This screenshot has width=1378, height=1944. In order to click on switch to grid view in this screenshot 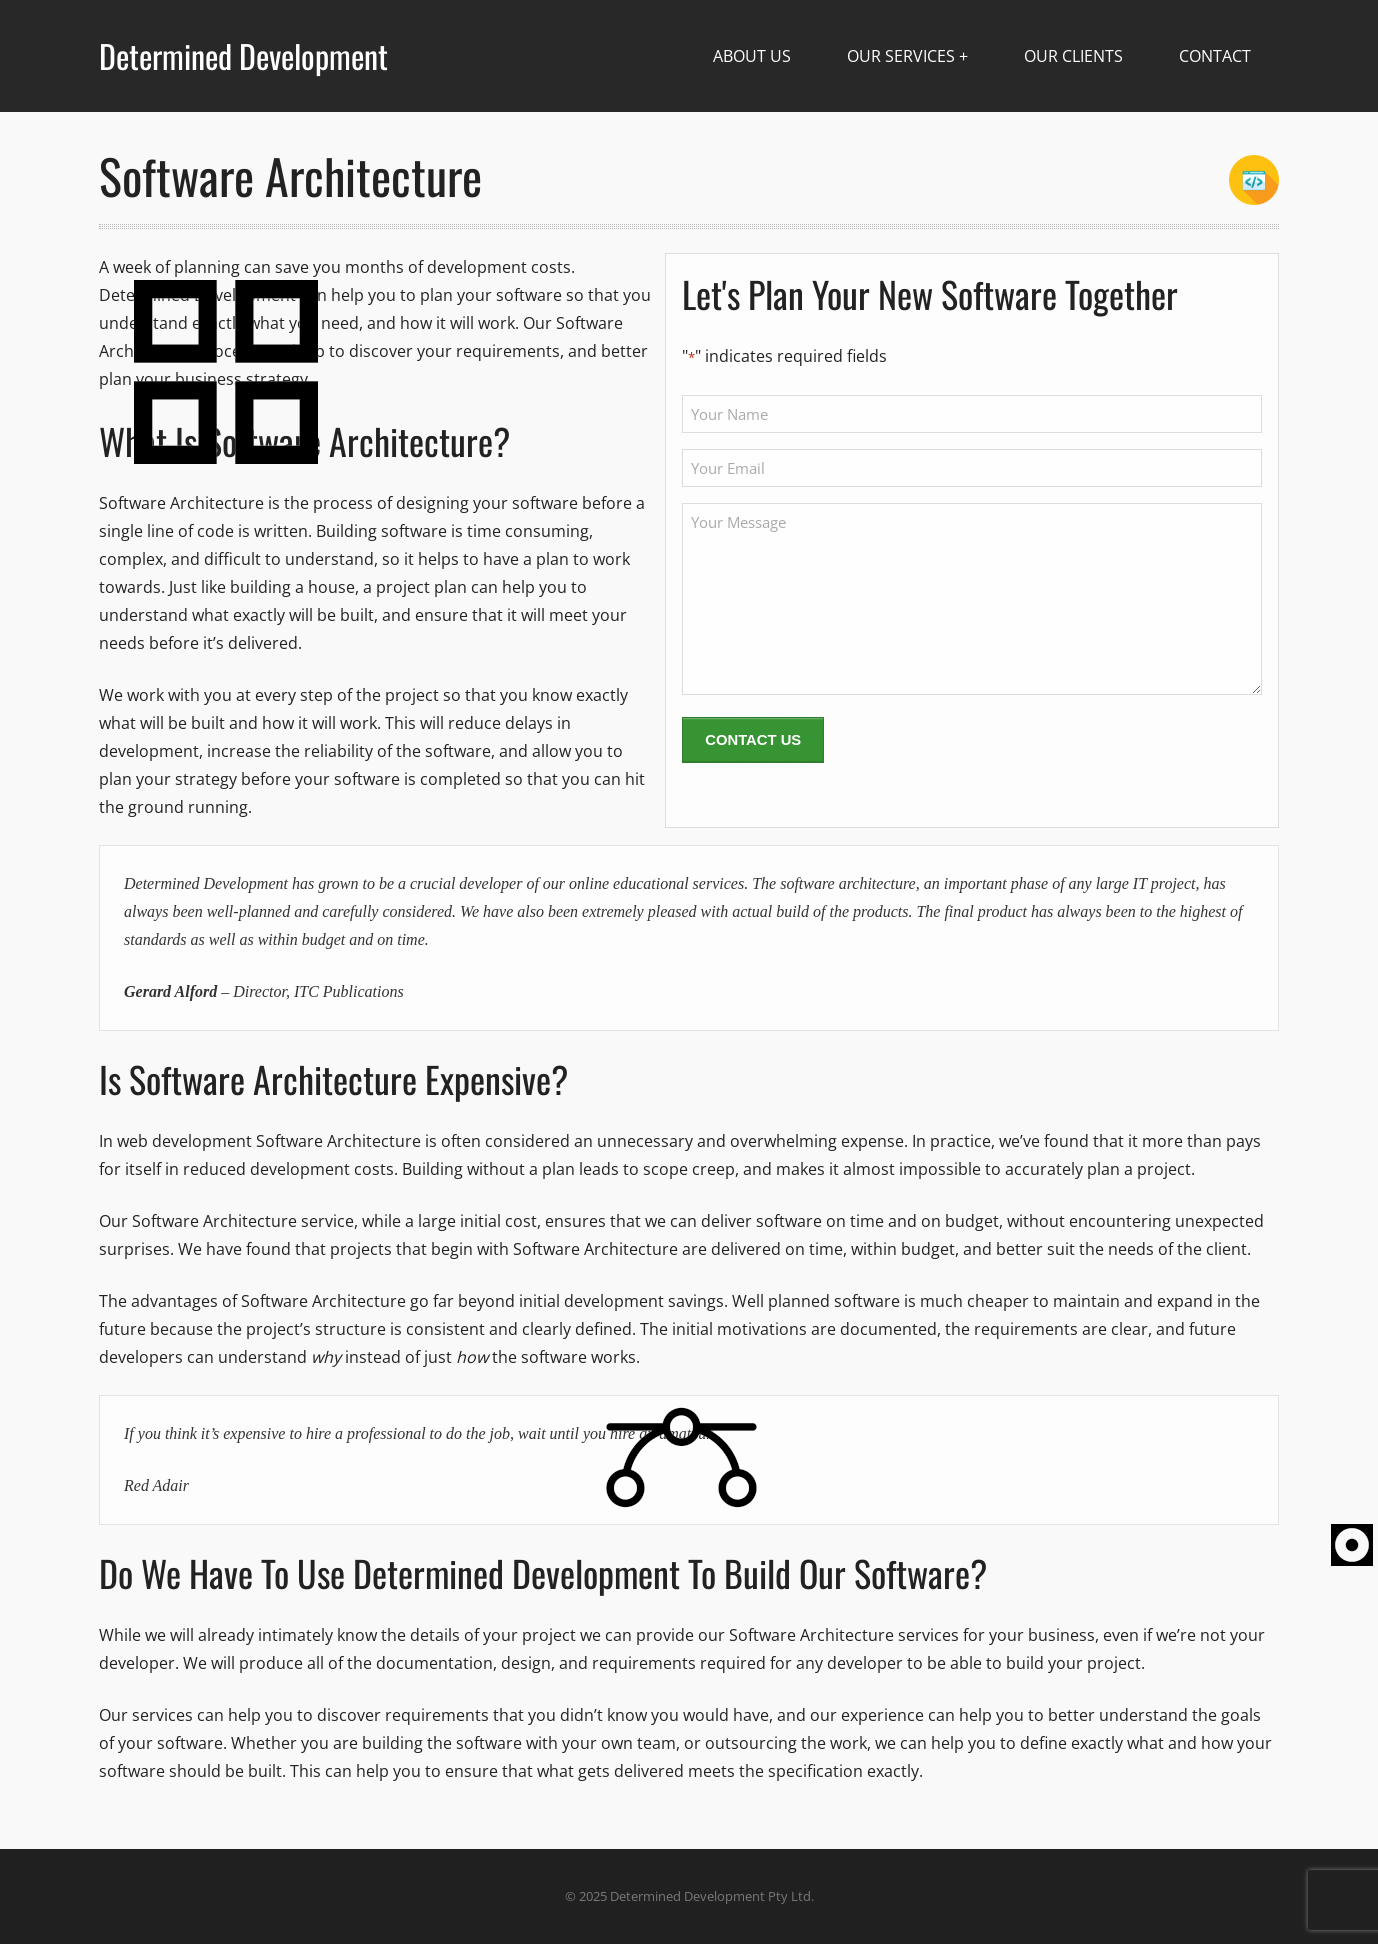, I will do `click(226, 372)`.